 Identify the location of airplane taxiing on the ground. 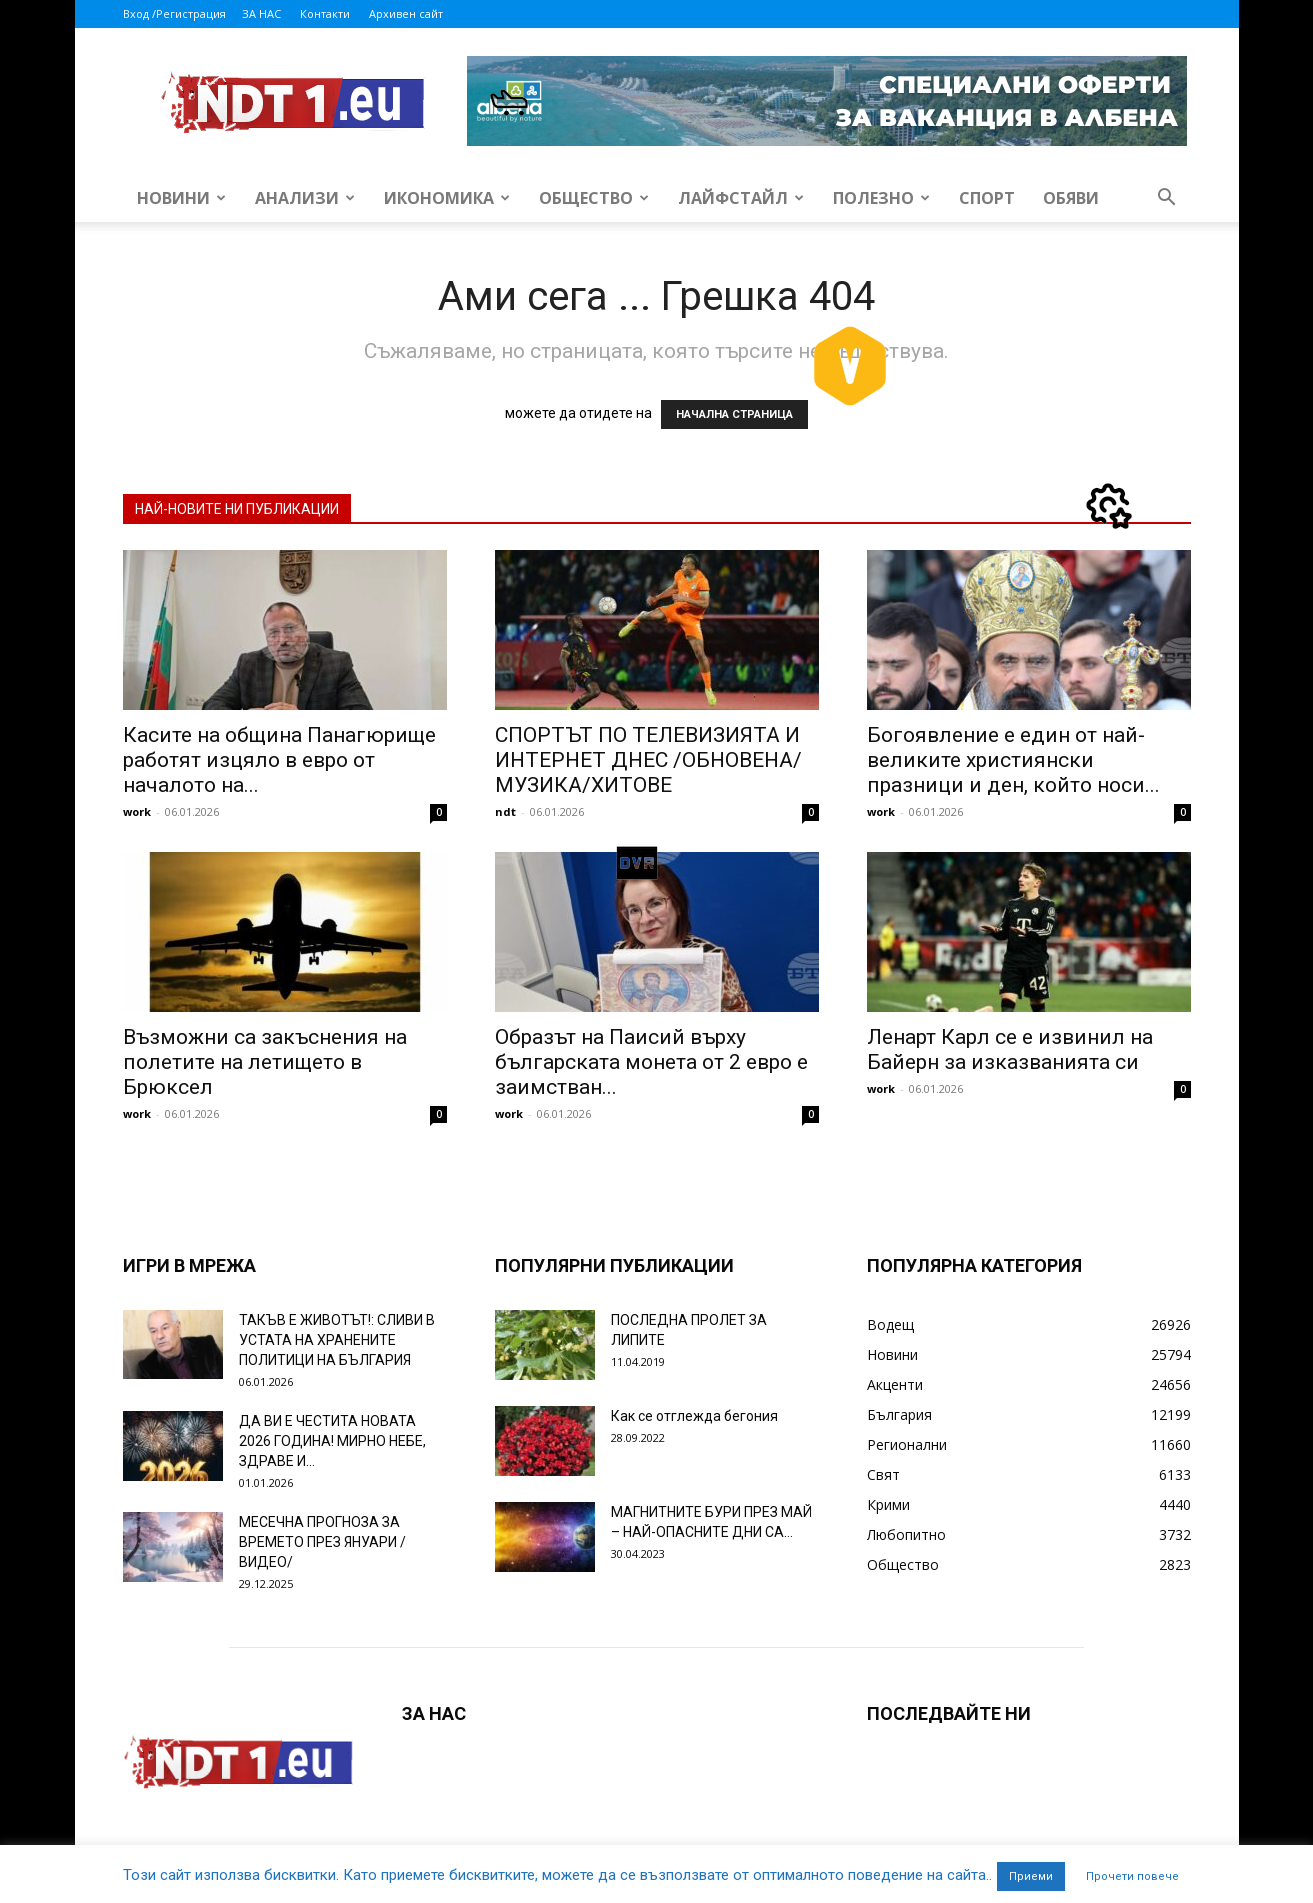
(509, 102).